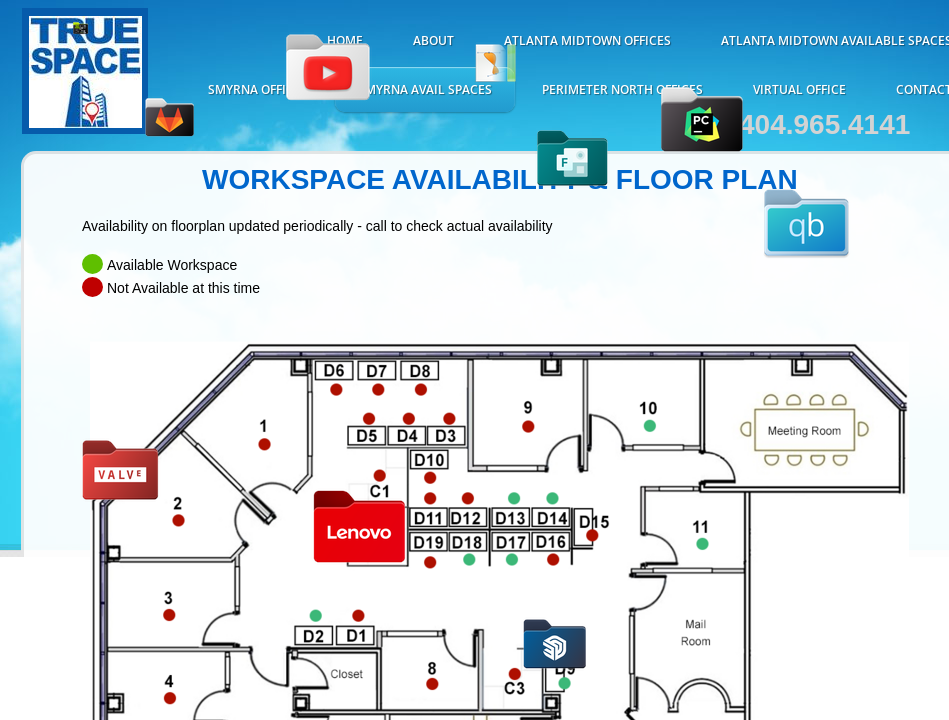  What do you see at coordinates (554, 645) in the screenshot?
I see `open sketchup project files folder` at bounding box center [554, 645].